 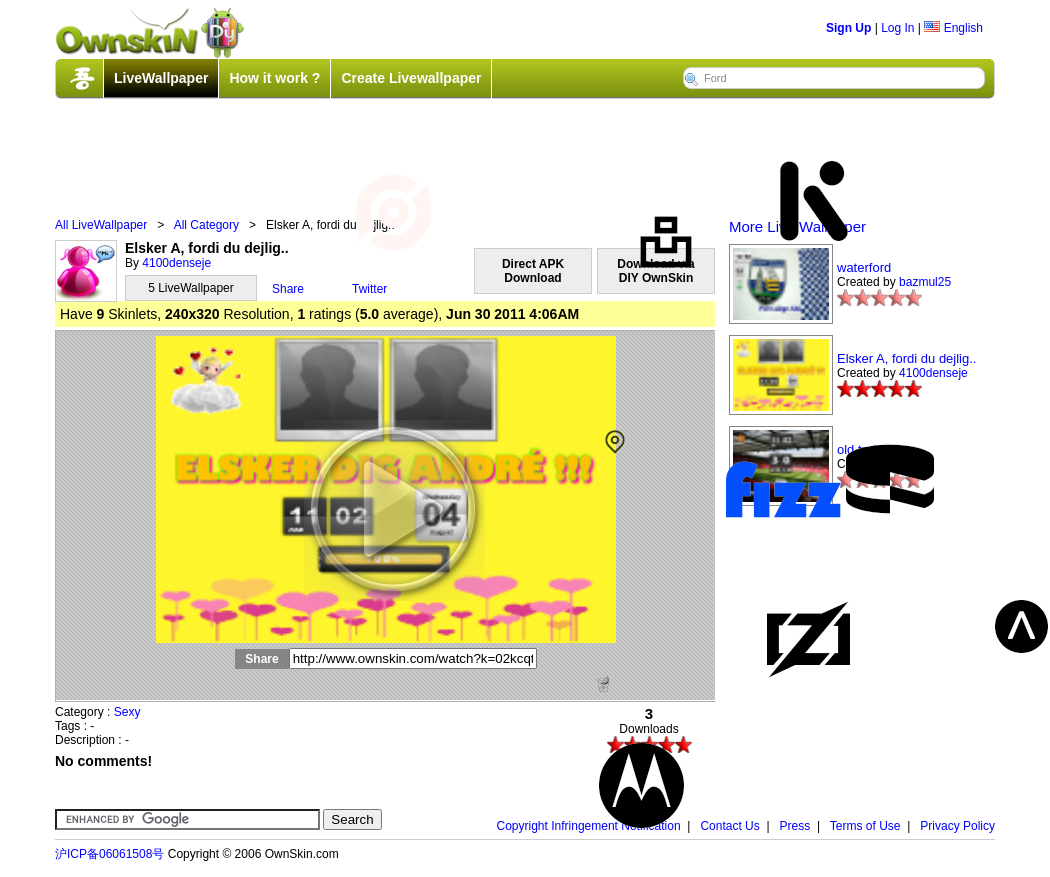 What do you see at coordinates (890, 479) in the screenshot?
I see `CakePHP framework logo` at bounding box center [890, 479].